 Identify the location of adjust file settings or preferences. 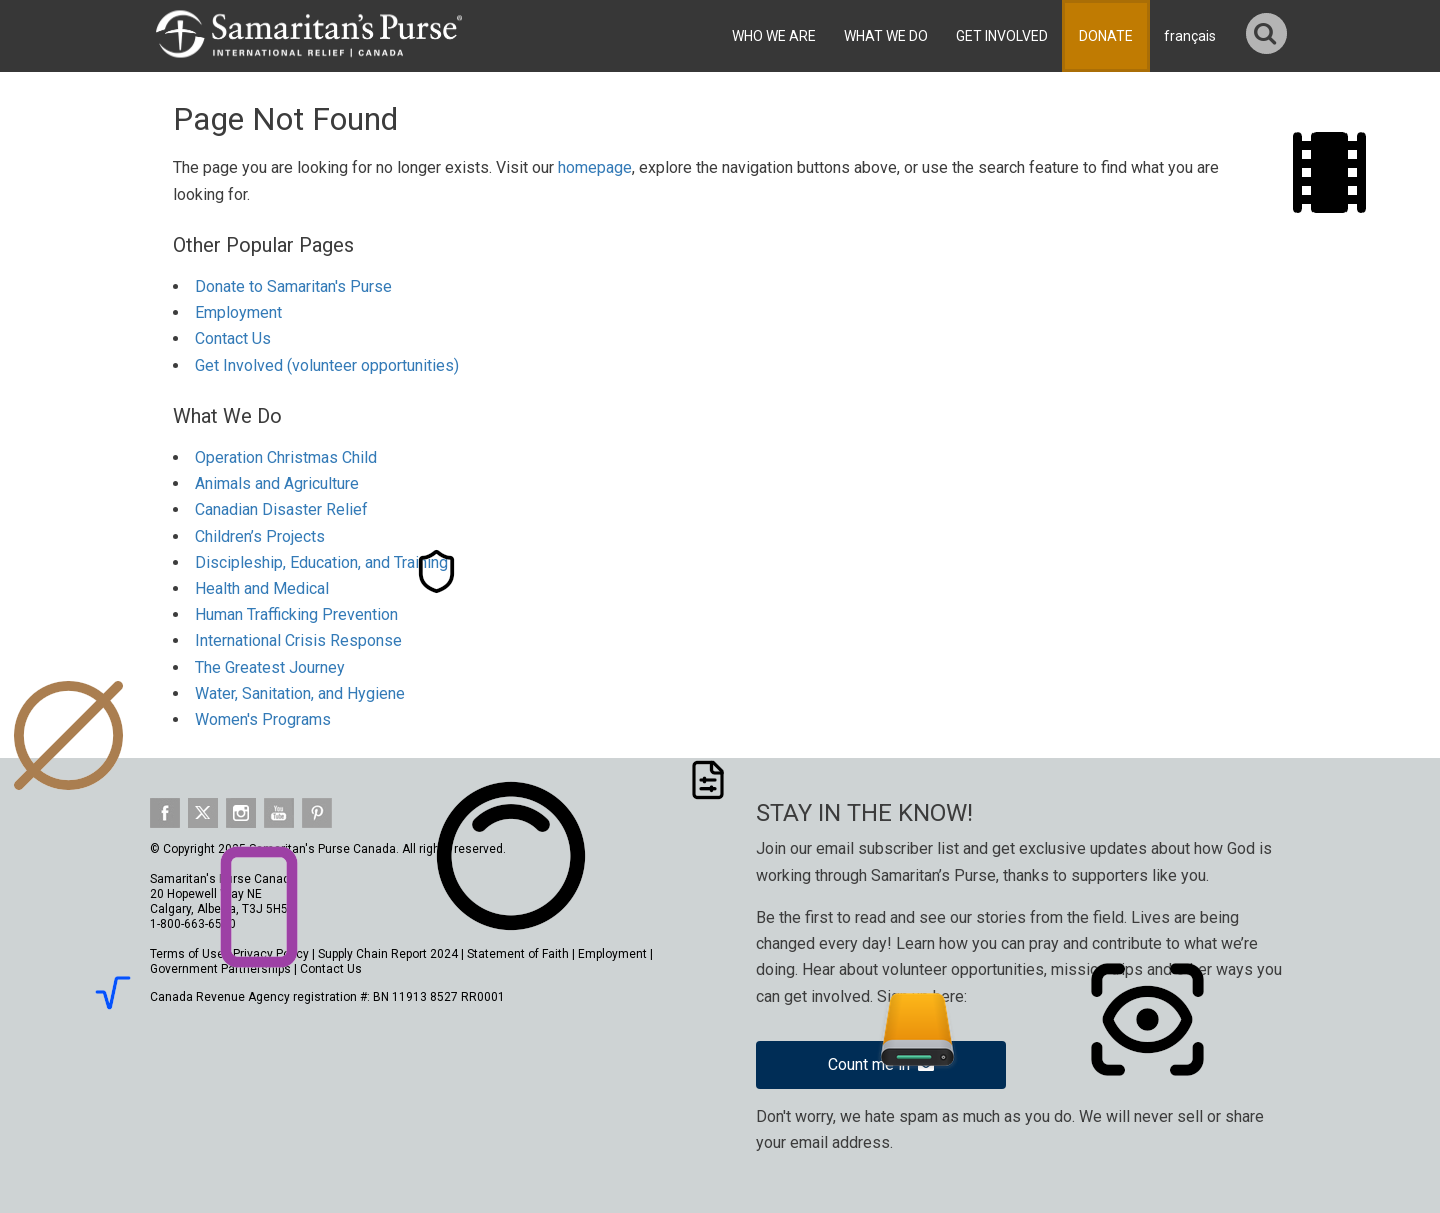
(708, 780).